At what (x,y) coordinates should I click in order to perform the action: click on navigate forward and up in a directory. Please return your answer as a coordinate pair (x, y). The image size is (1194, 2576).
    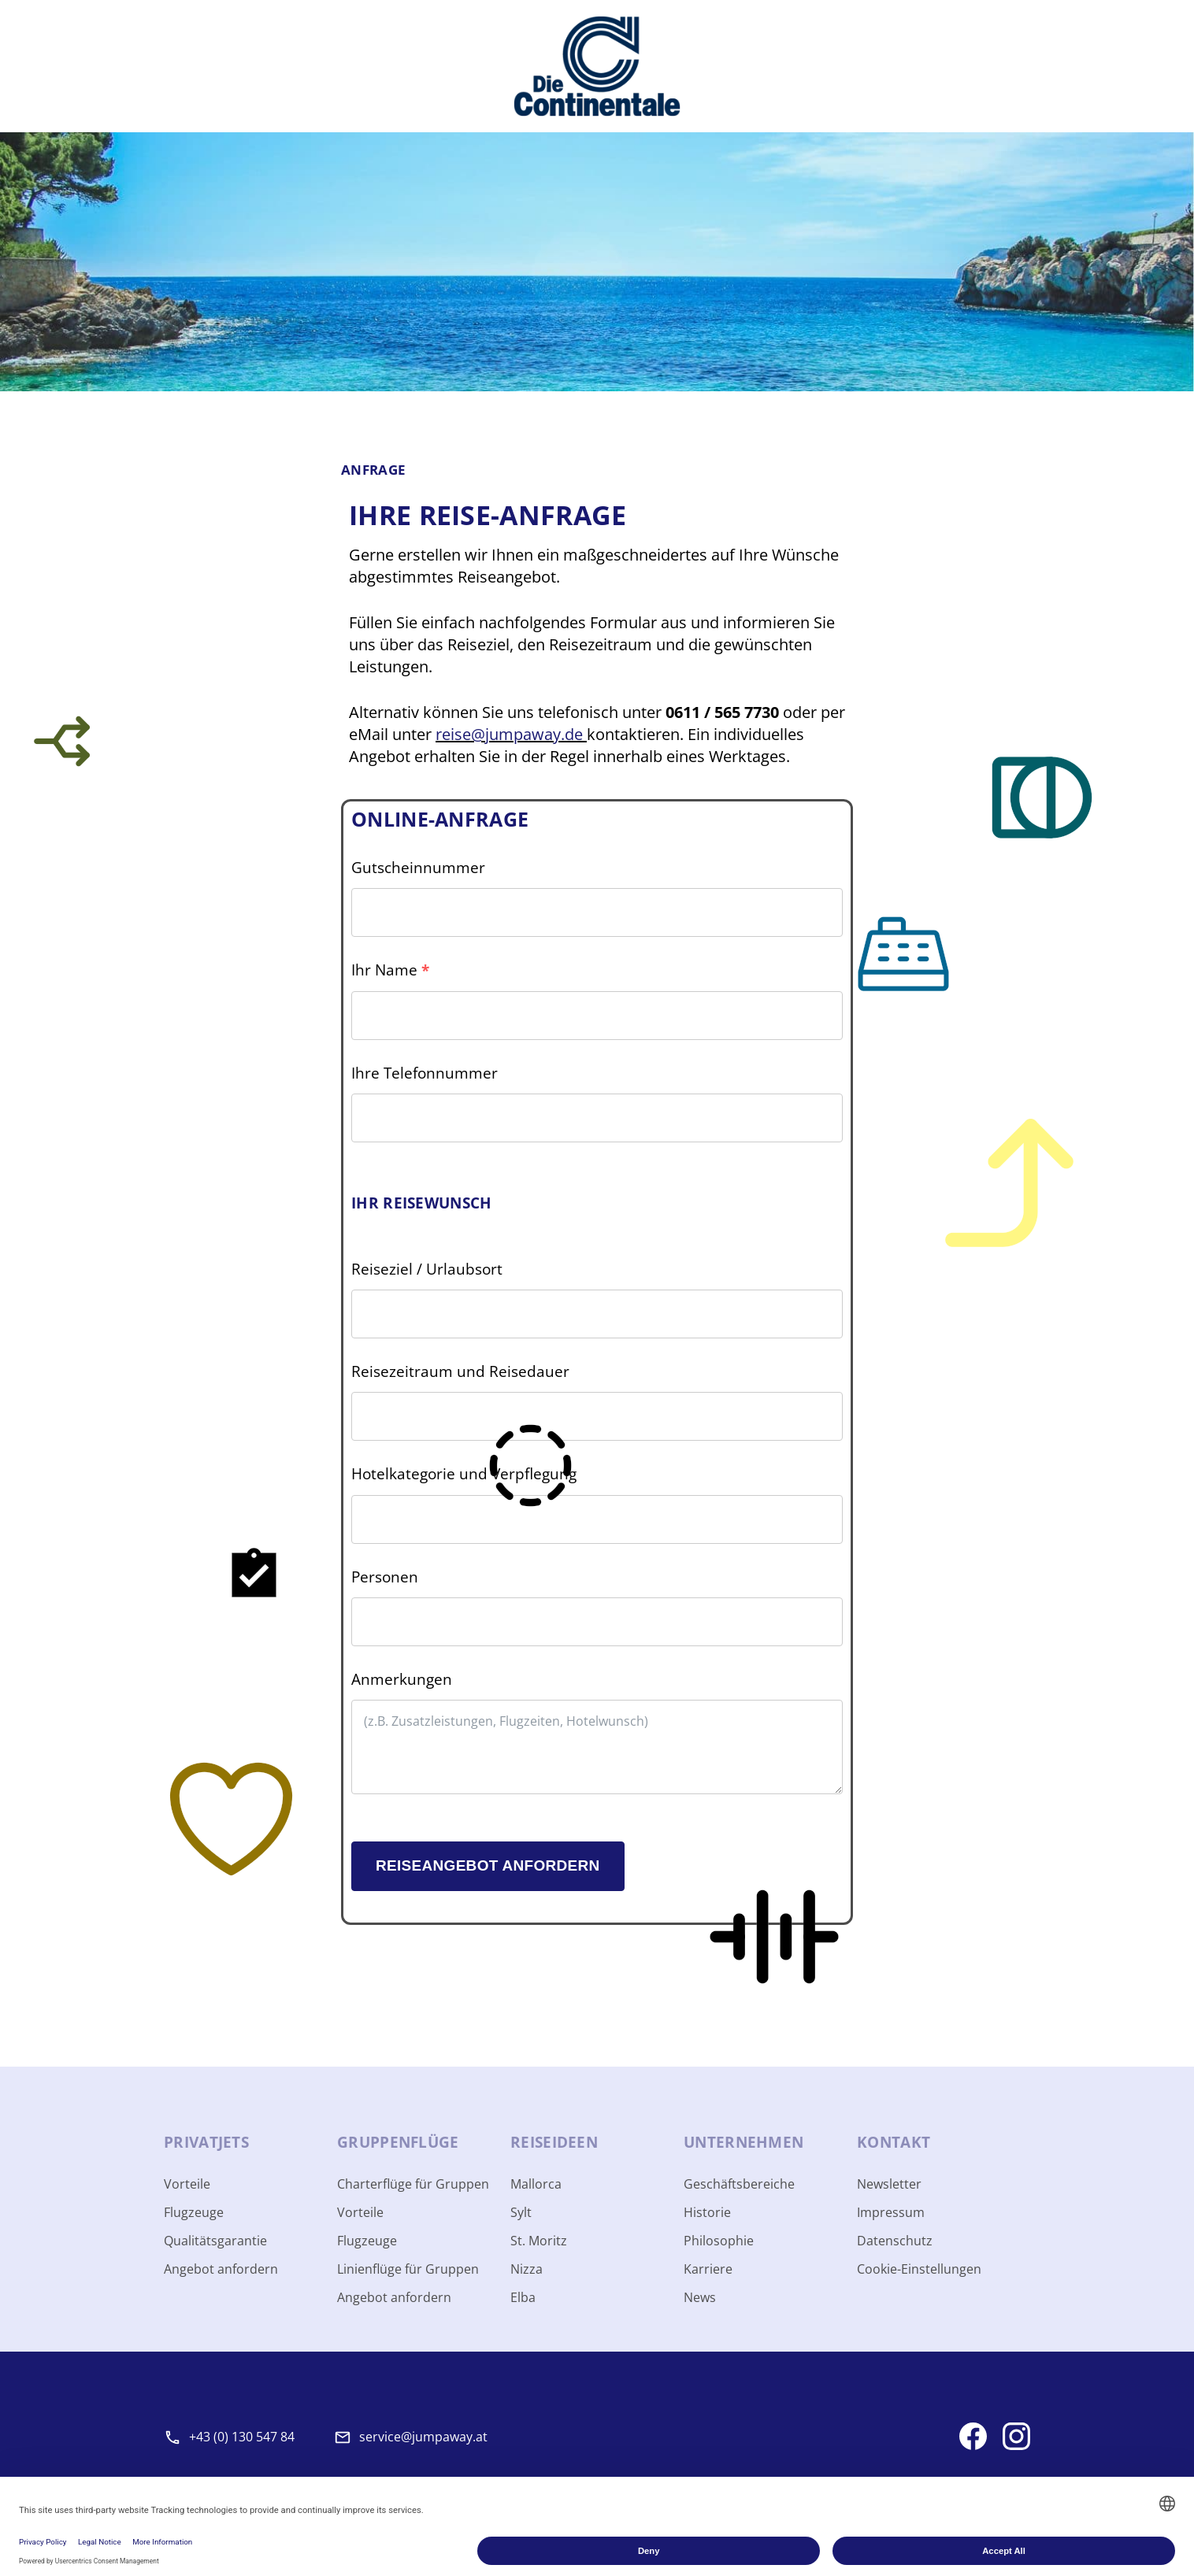
    Looking at the image, I should click on (1009, 1183).